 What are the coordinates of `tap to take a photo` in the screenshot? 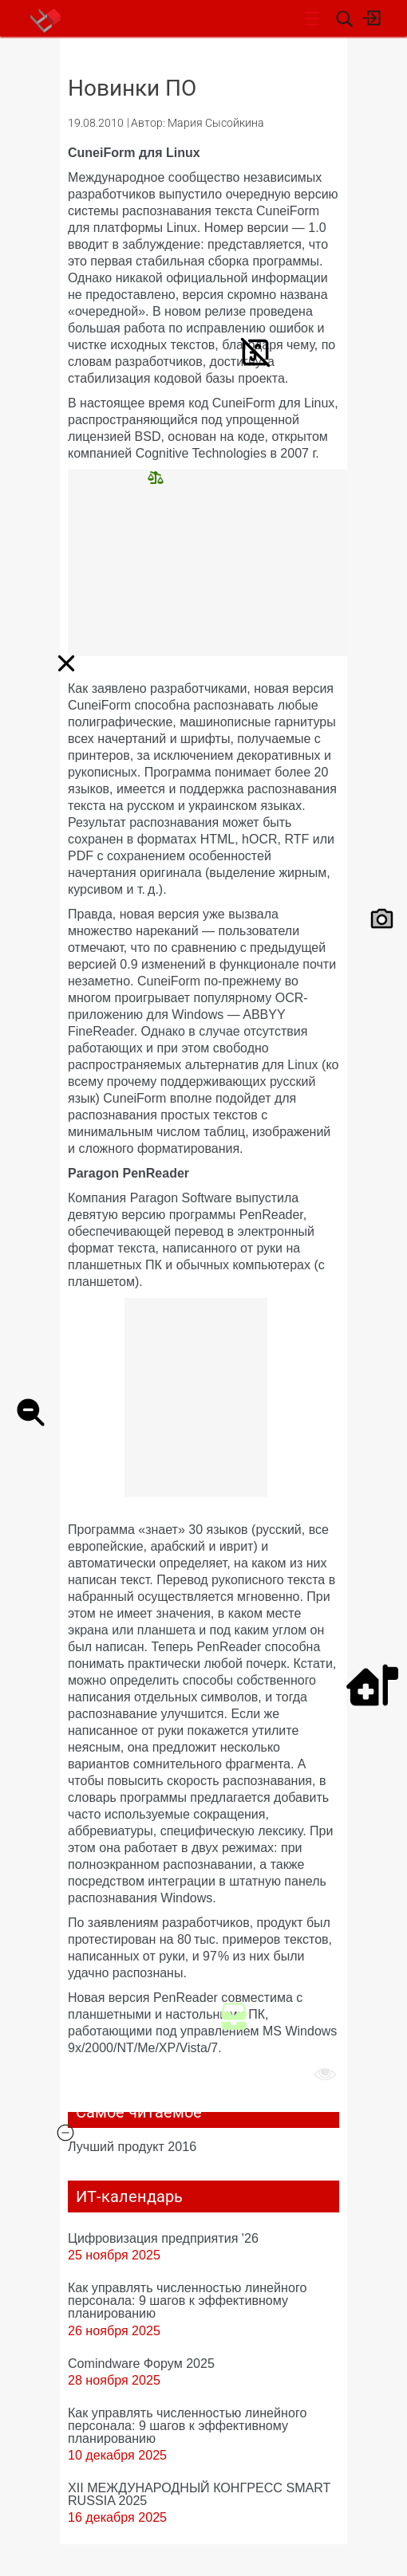 It's located at (381, 919).